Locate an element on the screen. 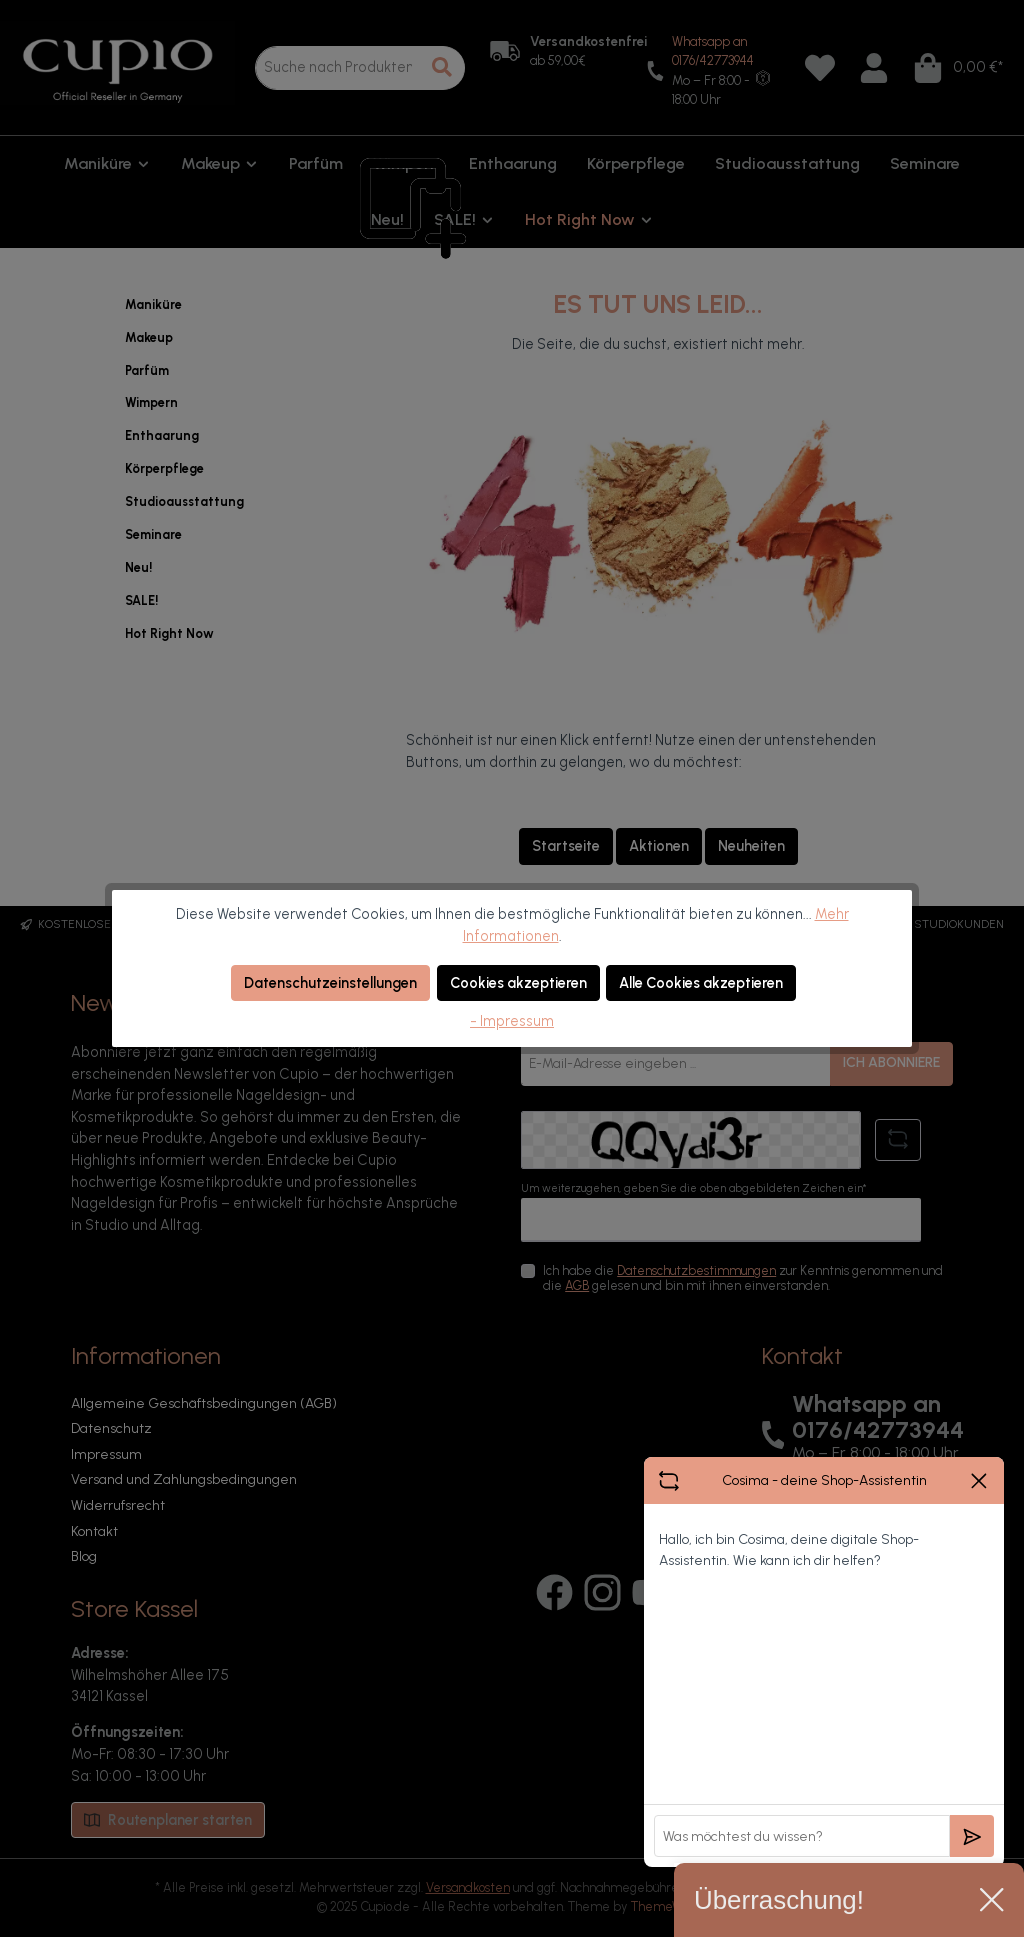 This screenshot has height=1937, width=1024. indicates a category or section labeled "Y" is located at coordinates (763, 78).